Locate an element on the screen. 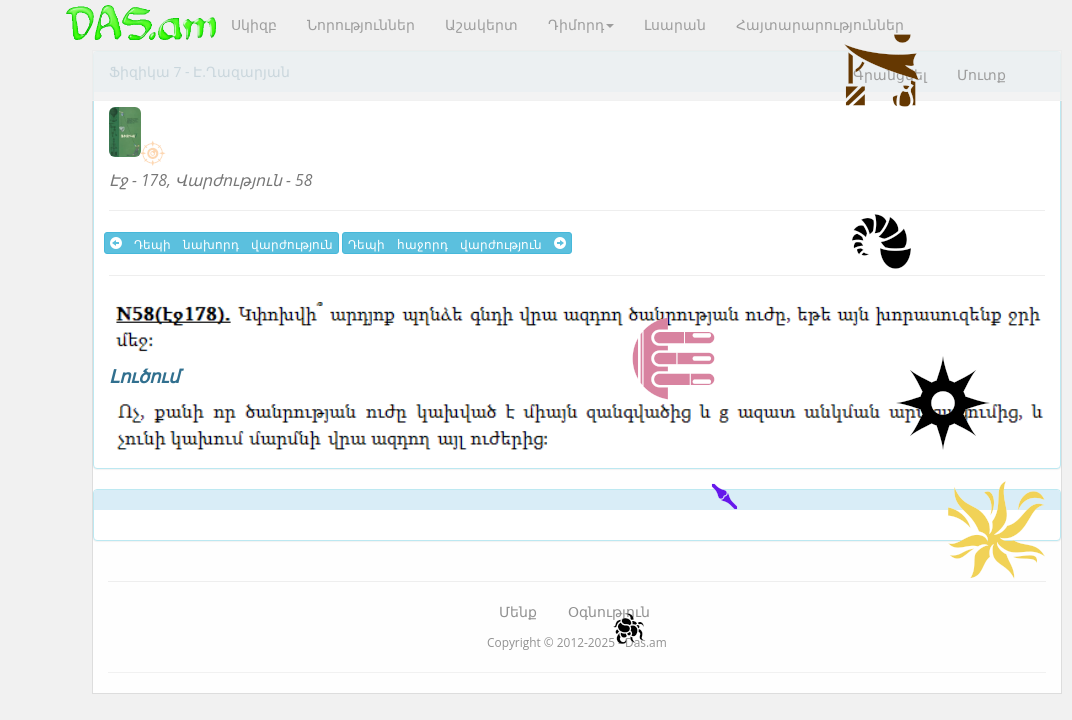 The height and width of the screenshot is (720, 1072). indicates a hazard or danger zone in gameplay is located at coordinates (943, 403).